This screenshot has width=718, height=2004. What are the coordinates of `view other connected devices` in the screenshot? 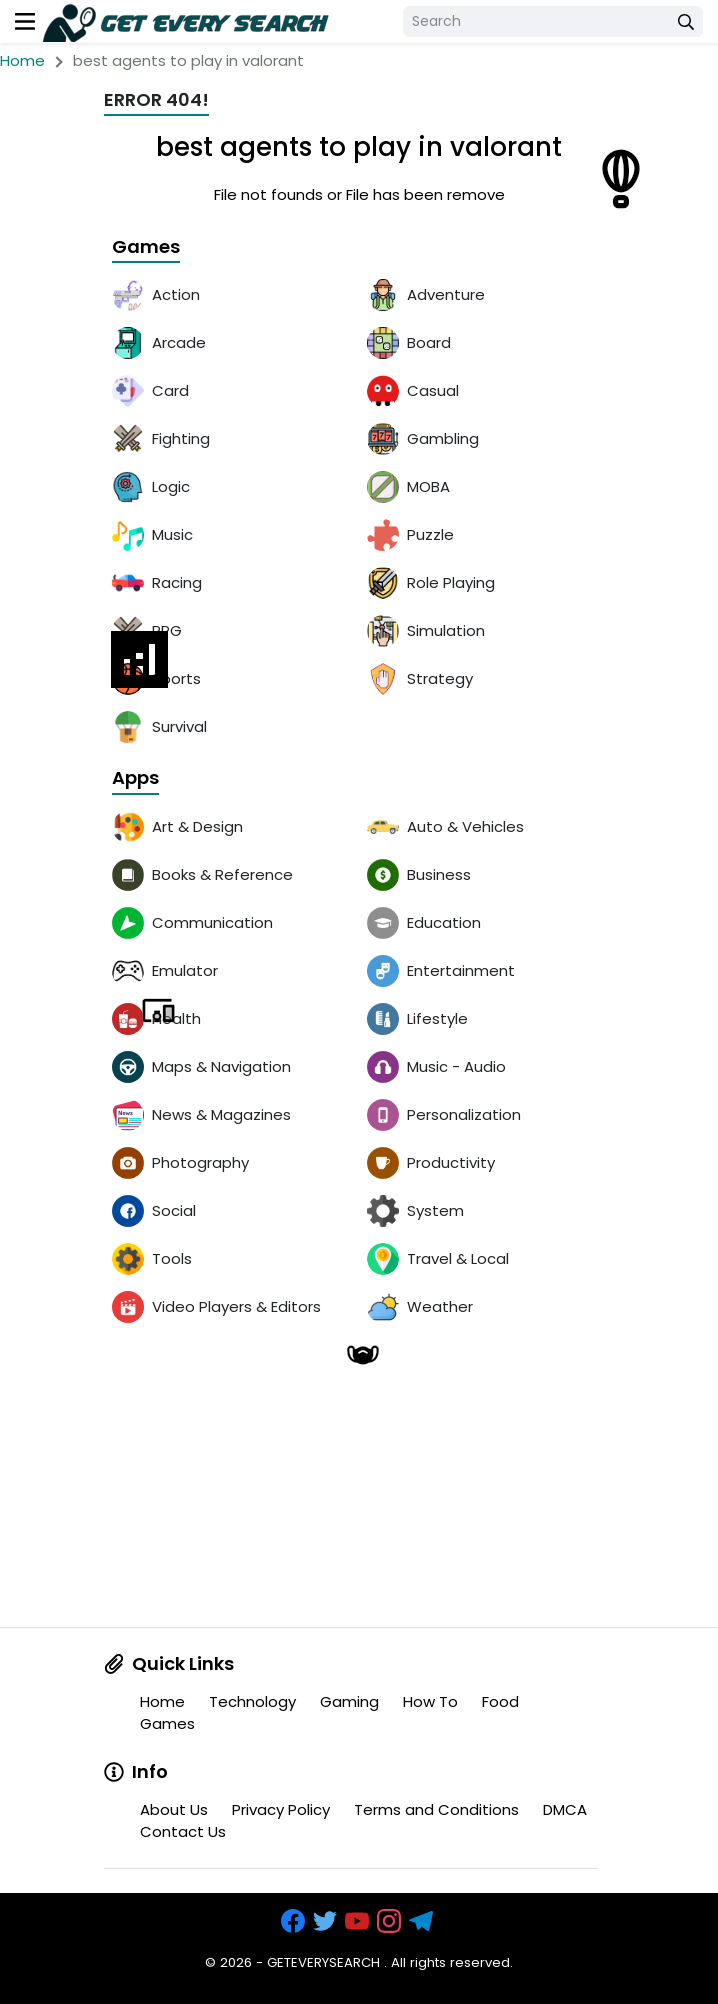 It's located at (158, 1010).